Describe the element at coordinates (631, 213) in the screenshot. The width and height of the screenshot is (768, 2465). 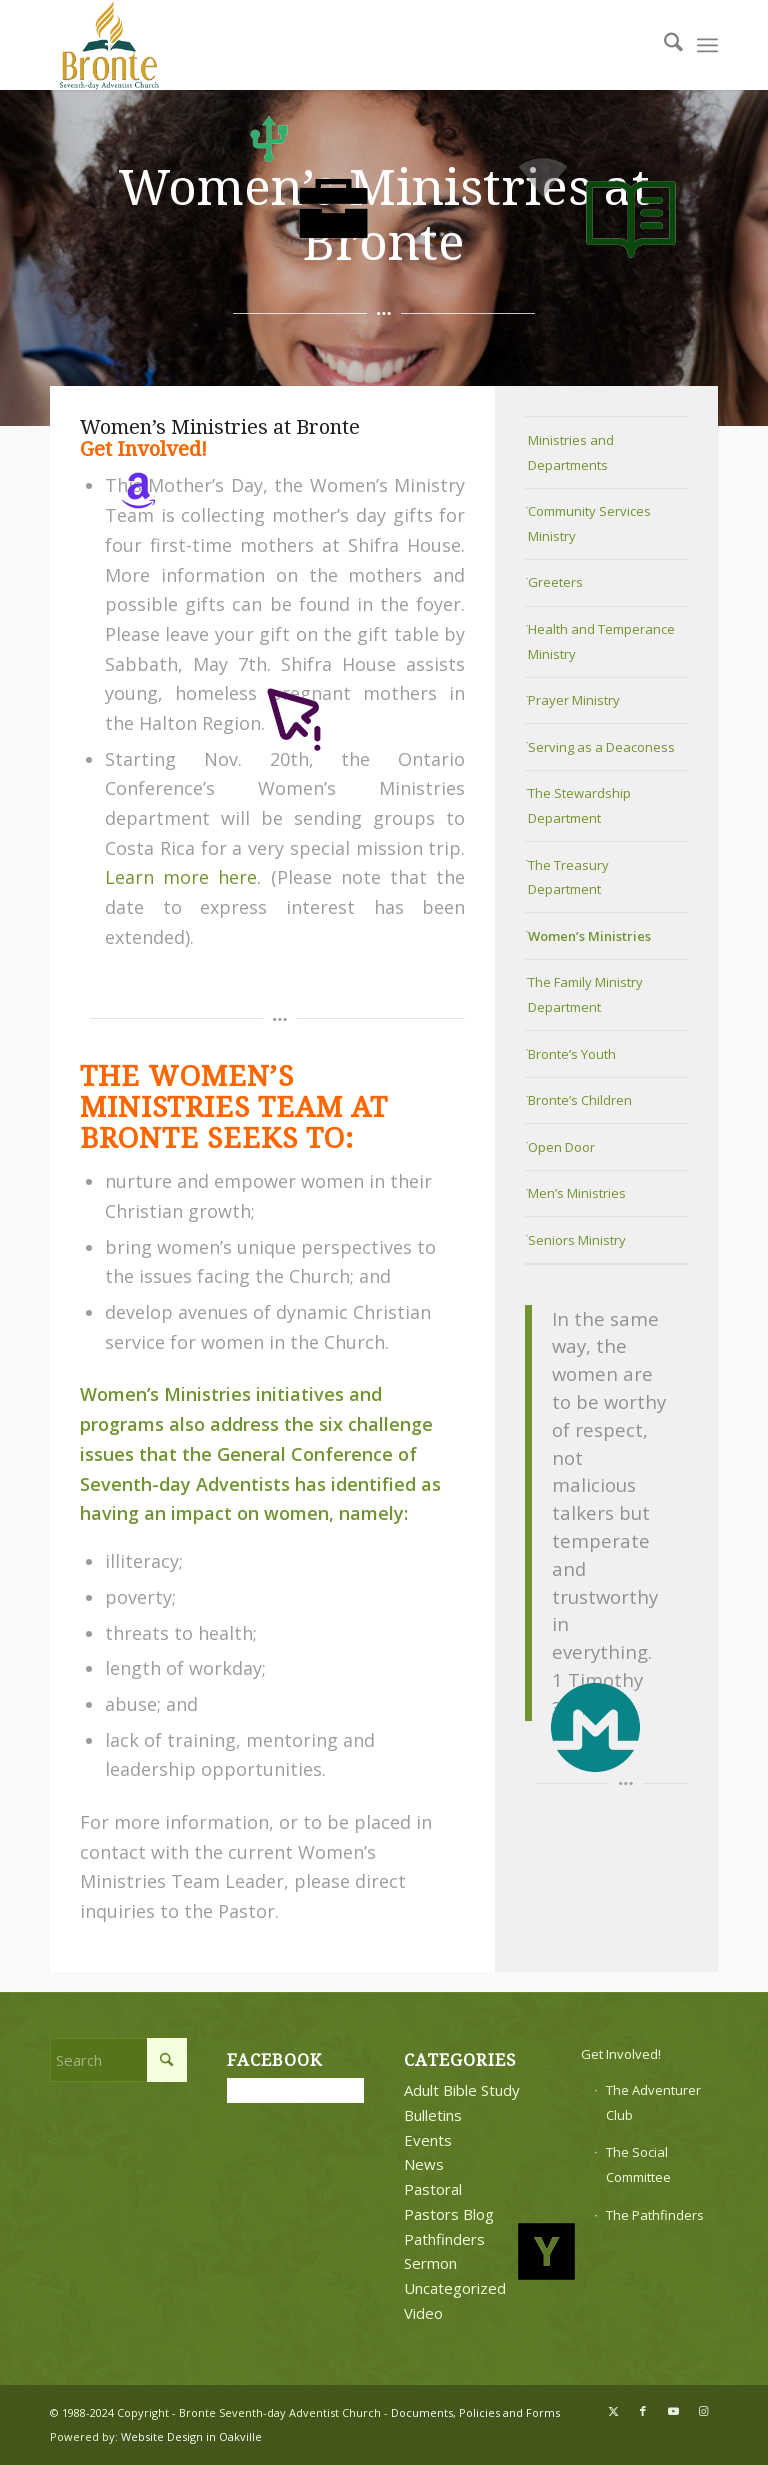
I see `open reading mode or e-reader` at that location.